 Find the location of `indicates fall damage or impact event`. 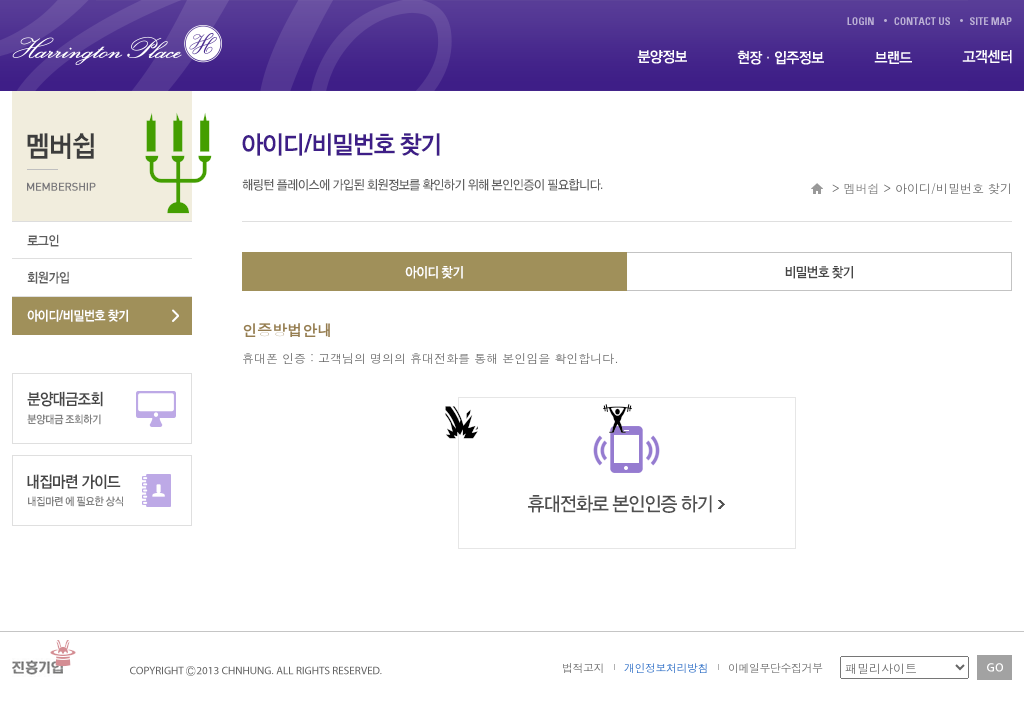

indicates fall damage or impact event is located at coordinates (461, 422).